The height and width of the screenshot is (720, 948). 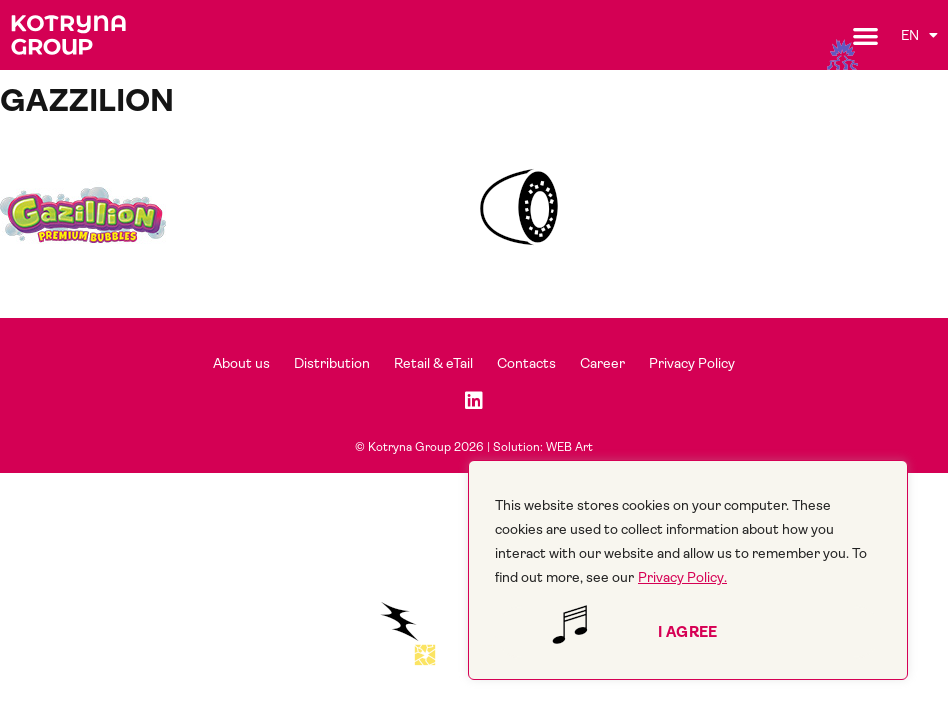 What do you see at coordinates (519, 207) in the screenshot?
I see `kiwi fruit item in a food or cooking game` at bounding box center [519, 207].